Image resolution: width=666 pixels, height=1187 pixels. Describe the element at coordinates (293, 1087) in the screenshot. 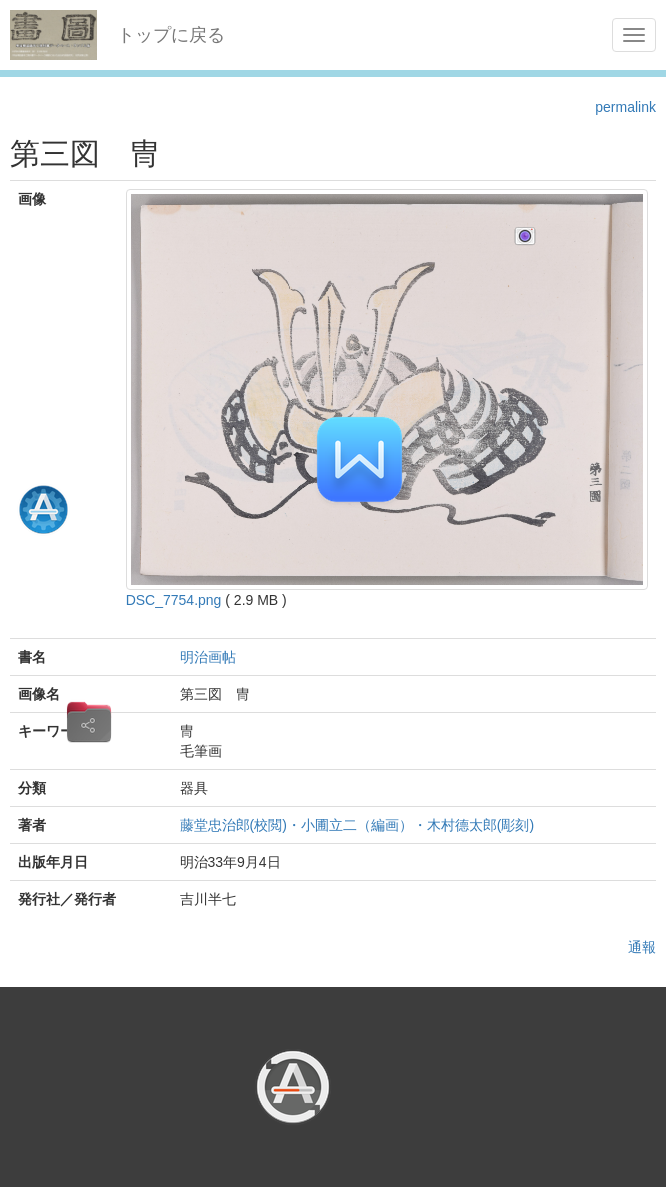

I see `open the update manager application` at that location.